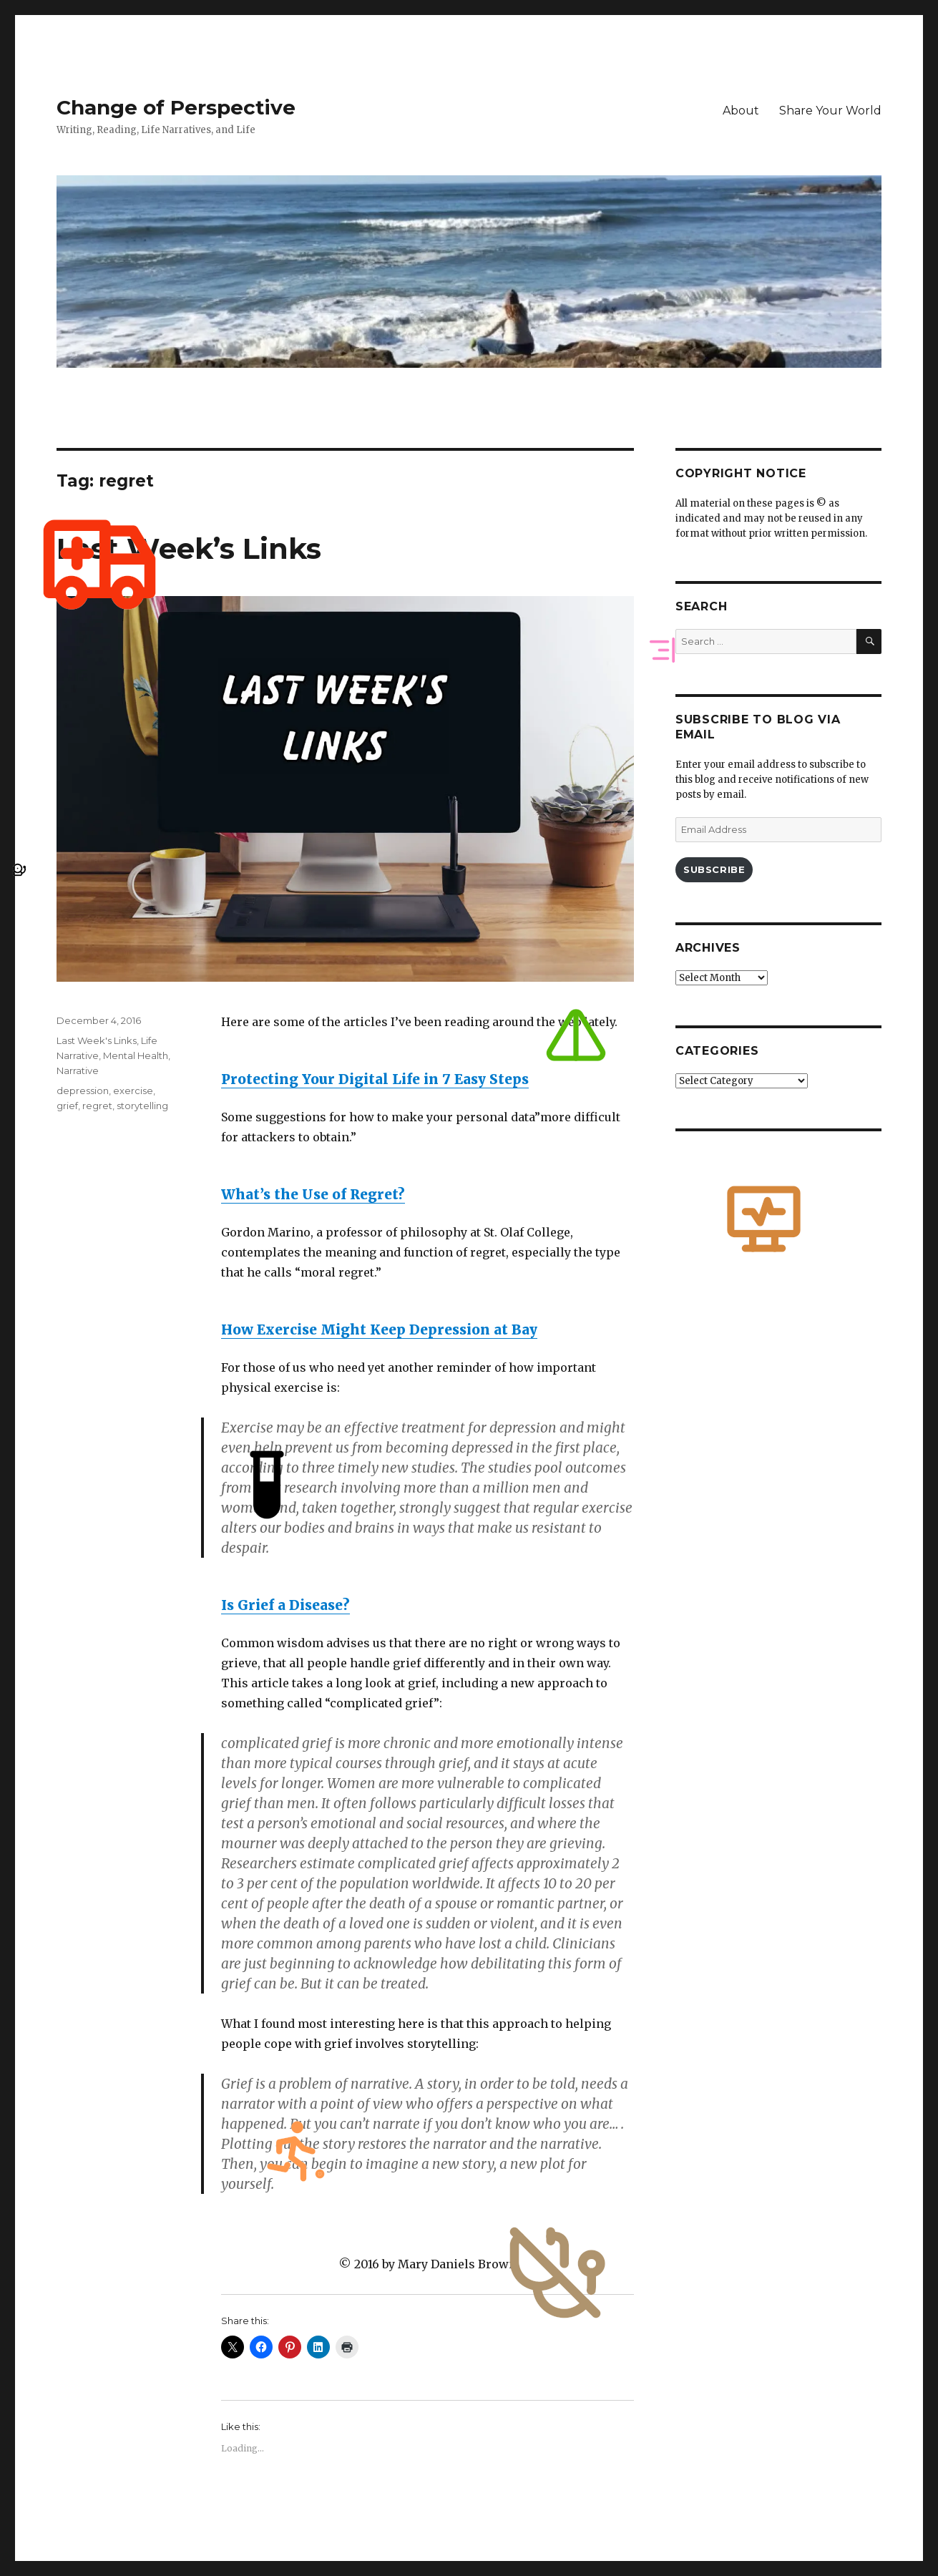 The height and width of the screenshot is (2576, 938). I want to click on align text to the right, so click(662, 650).